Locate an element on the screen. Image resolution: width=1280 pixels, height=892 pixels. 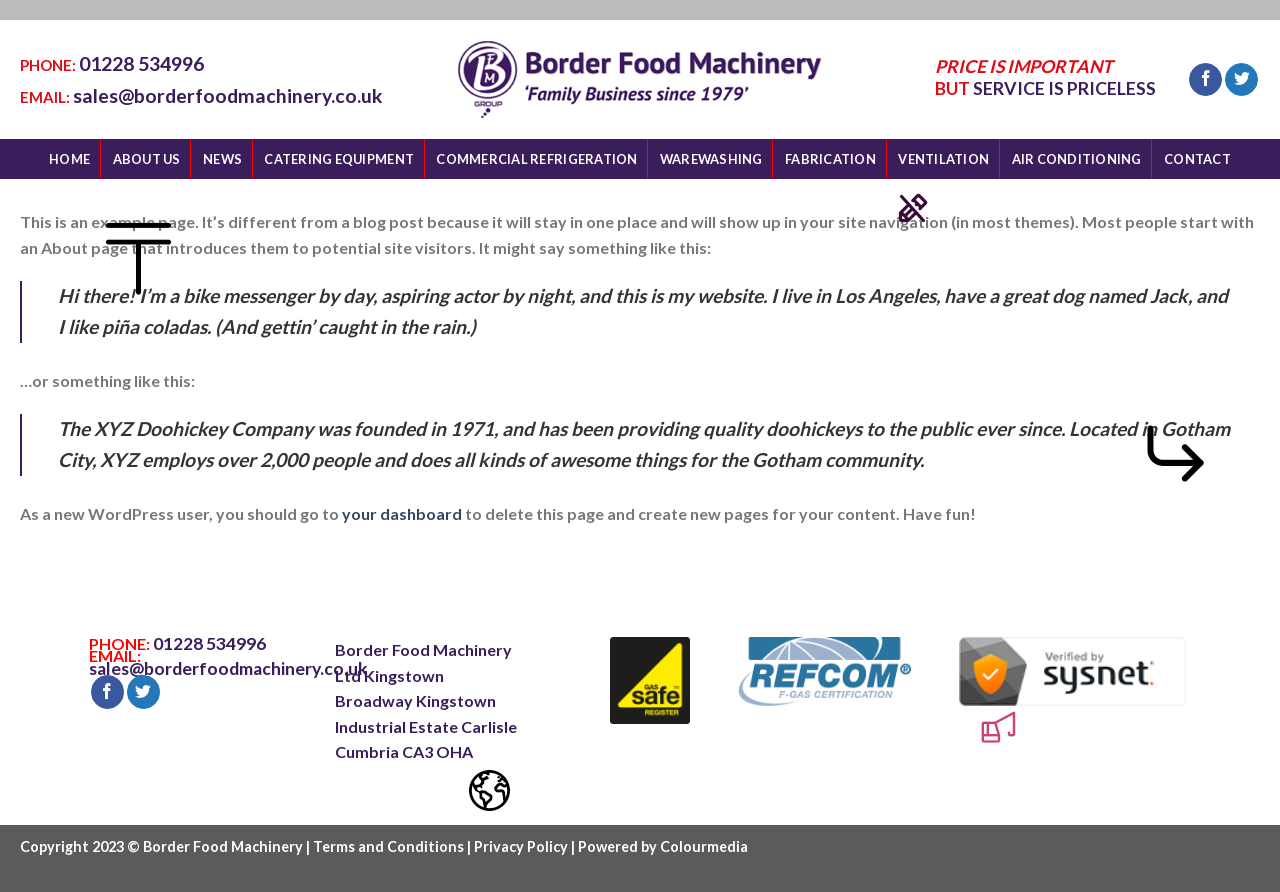
construction or building in progress is located at coordinates (999, 729).